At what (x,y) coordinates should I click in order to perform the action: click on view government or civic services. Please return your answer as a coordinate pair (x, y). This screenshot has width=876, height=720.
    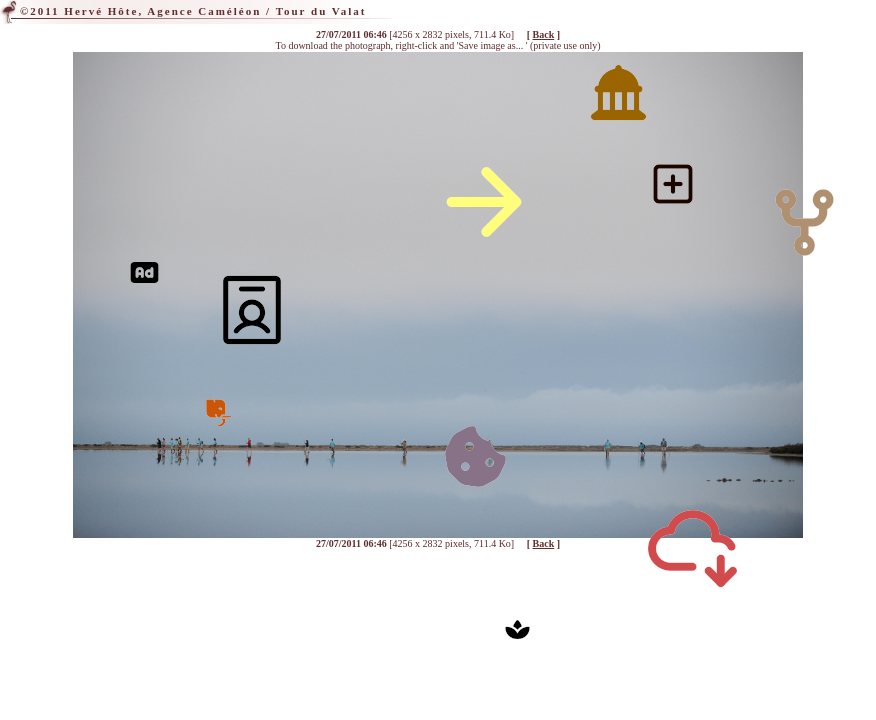
    Looking at the image, I should click on (618, 92).